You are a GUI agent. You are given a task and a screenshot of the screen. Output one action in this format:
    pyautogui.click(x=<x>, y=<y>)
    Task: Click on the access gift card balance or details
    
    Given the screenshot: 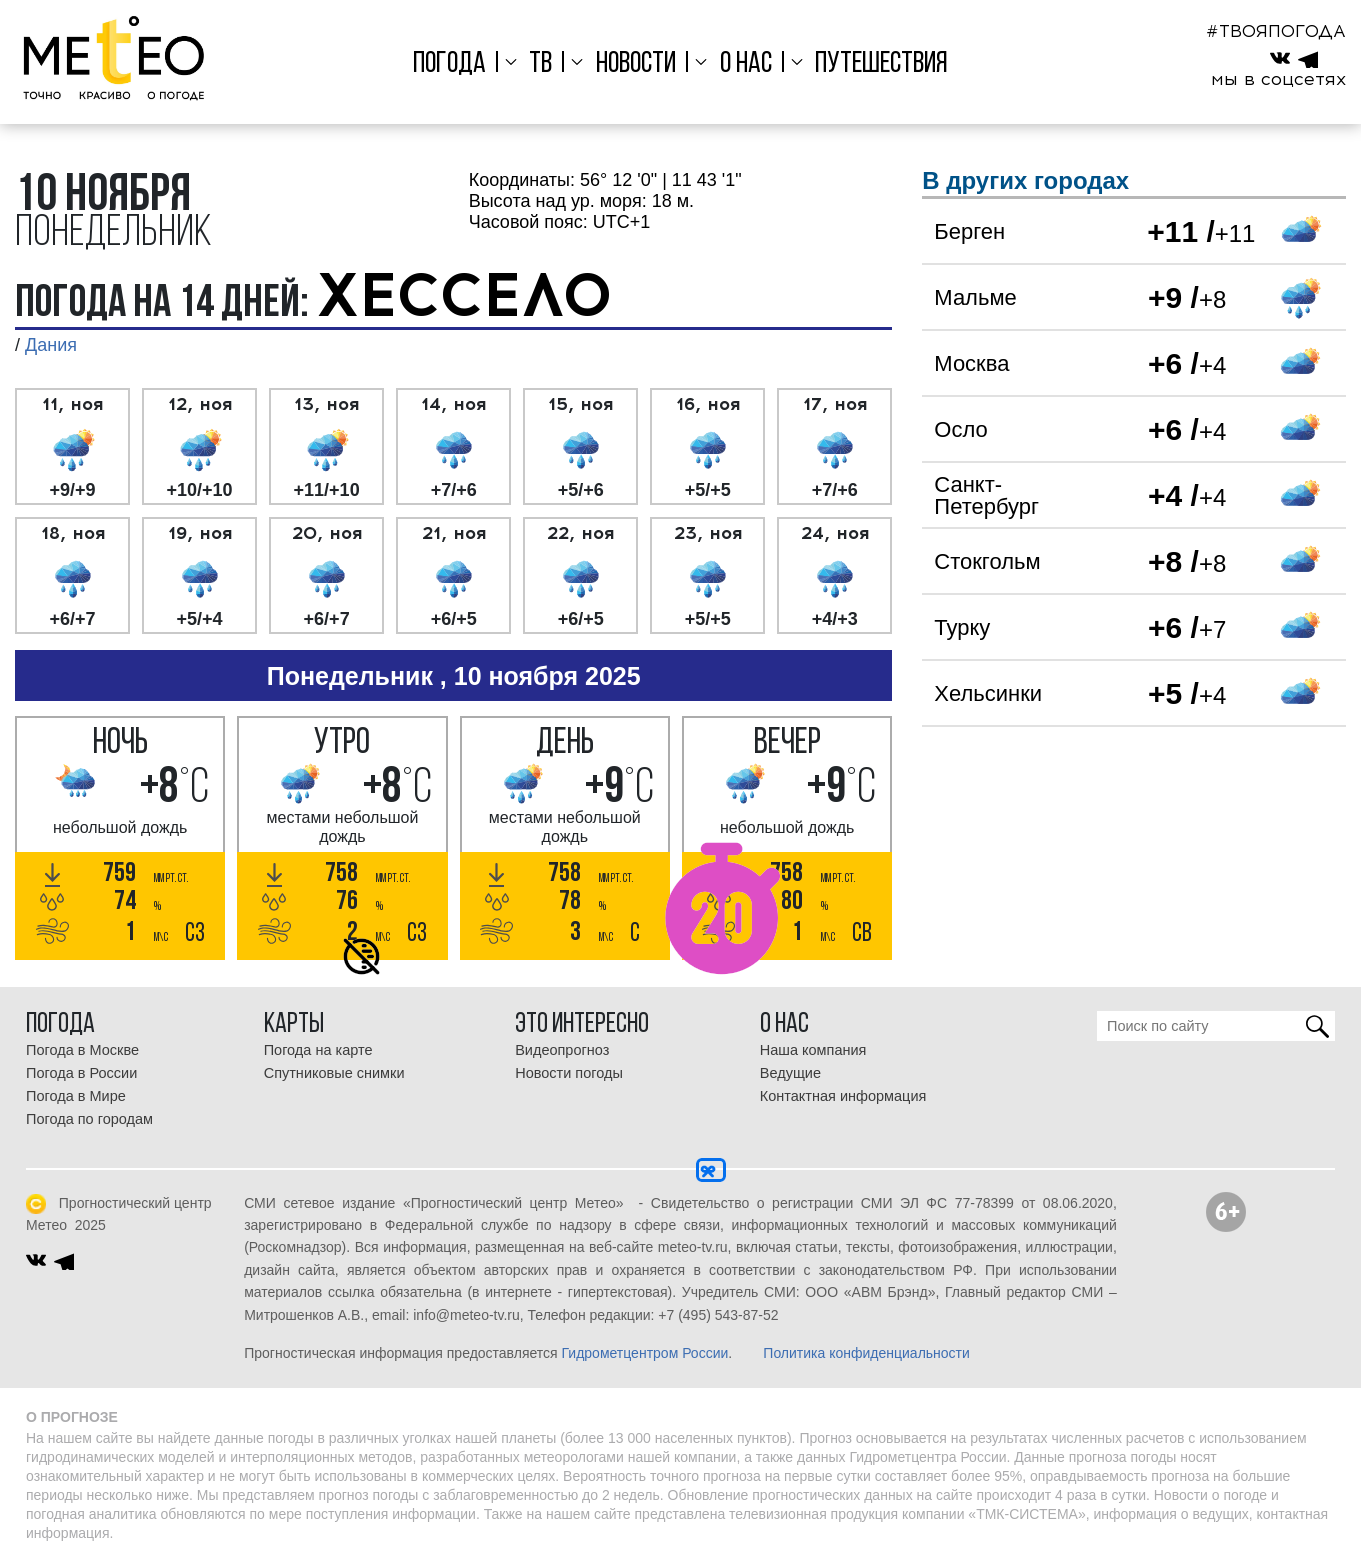 What is the action you would take?
    pyautogui.click(x=711, y=1170)
    